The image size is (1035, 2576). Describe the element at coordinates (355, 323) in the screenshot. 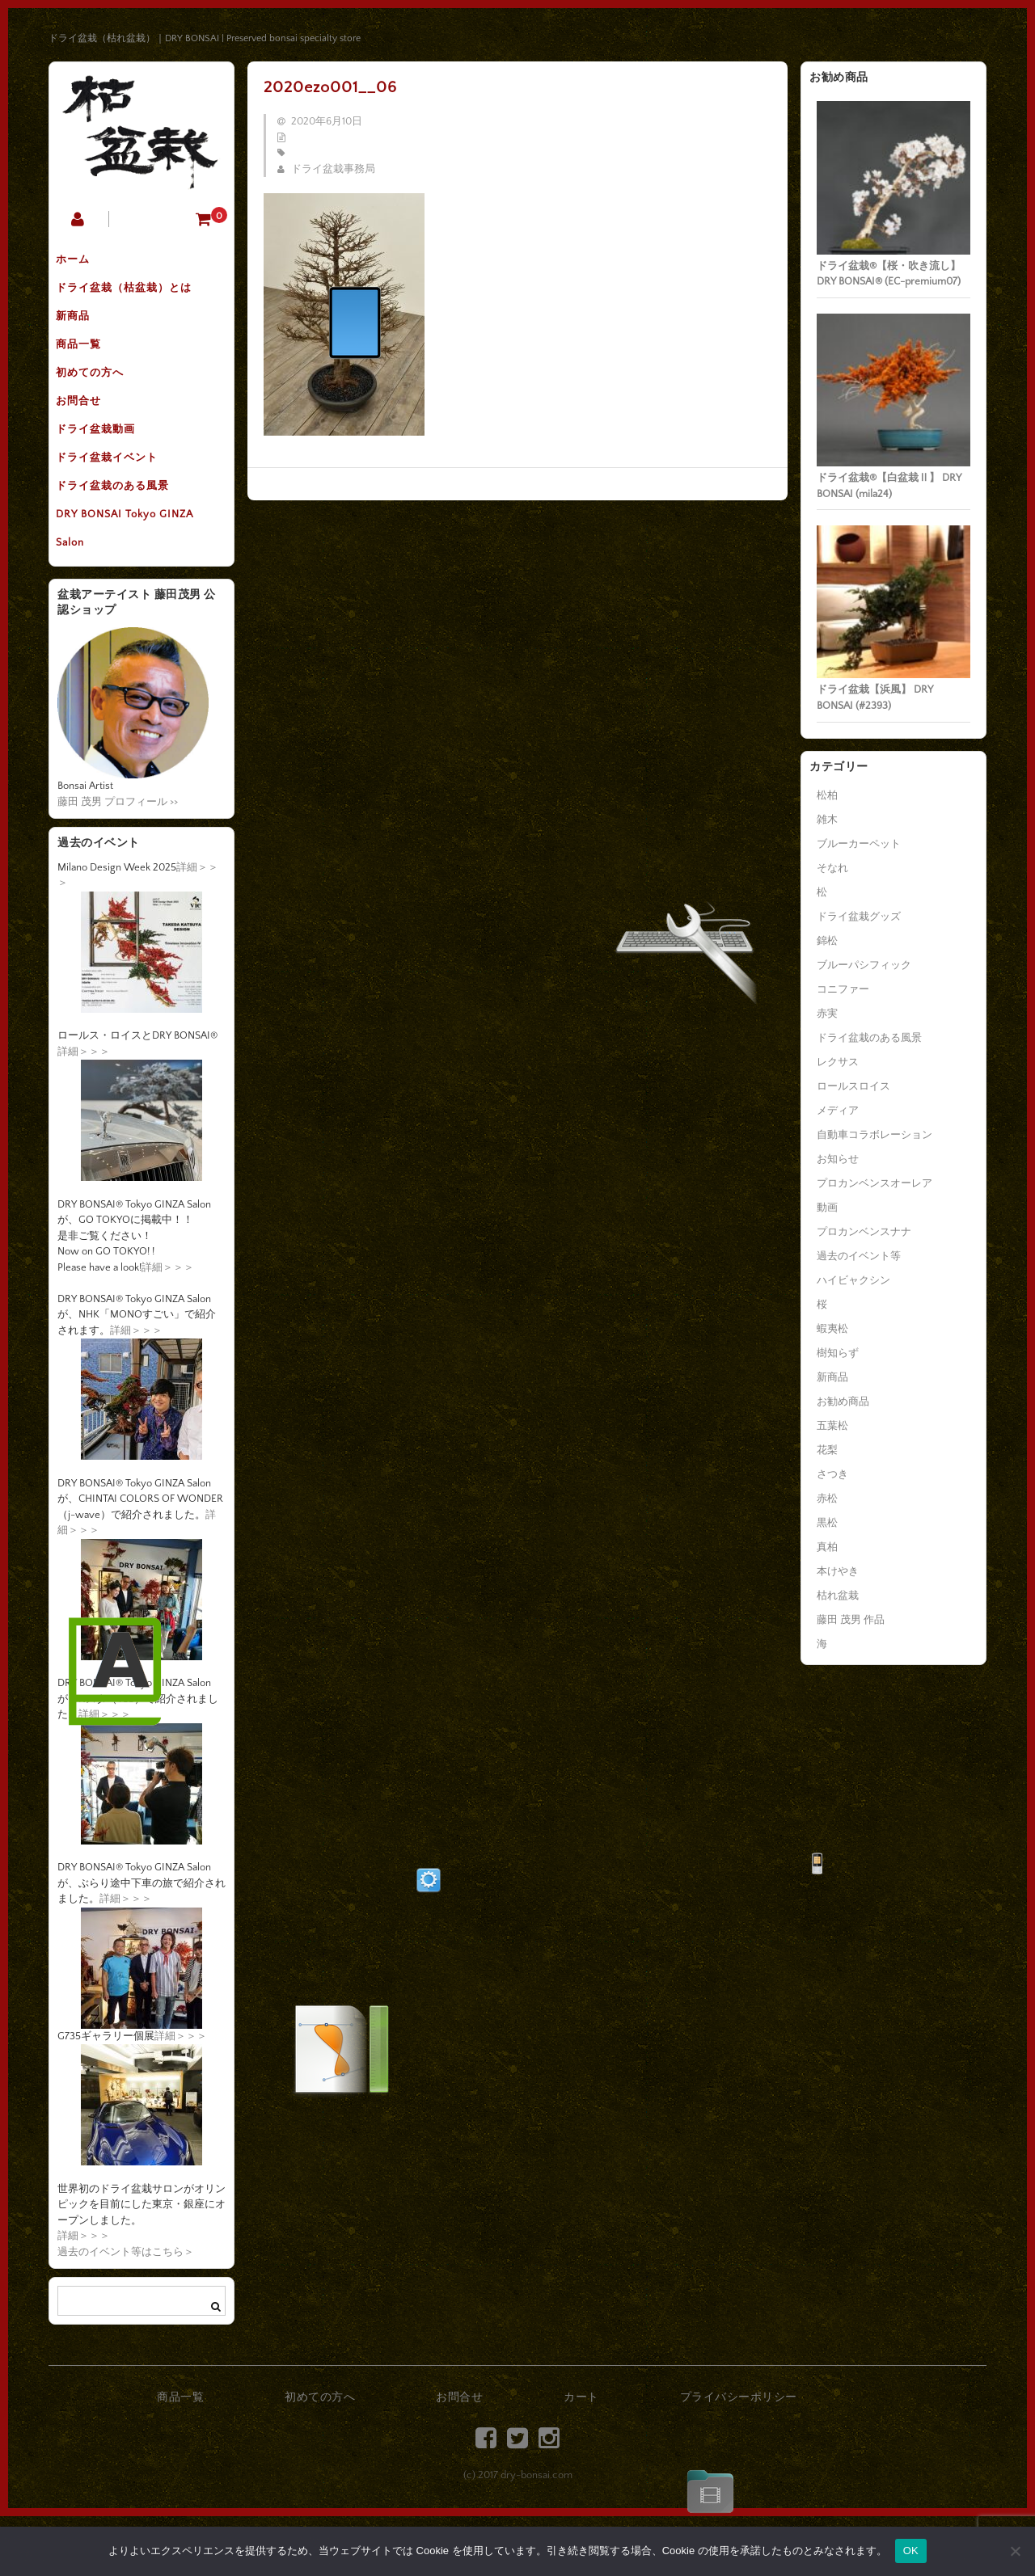

I see `iPad Air M2 device icon` at that location.